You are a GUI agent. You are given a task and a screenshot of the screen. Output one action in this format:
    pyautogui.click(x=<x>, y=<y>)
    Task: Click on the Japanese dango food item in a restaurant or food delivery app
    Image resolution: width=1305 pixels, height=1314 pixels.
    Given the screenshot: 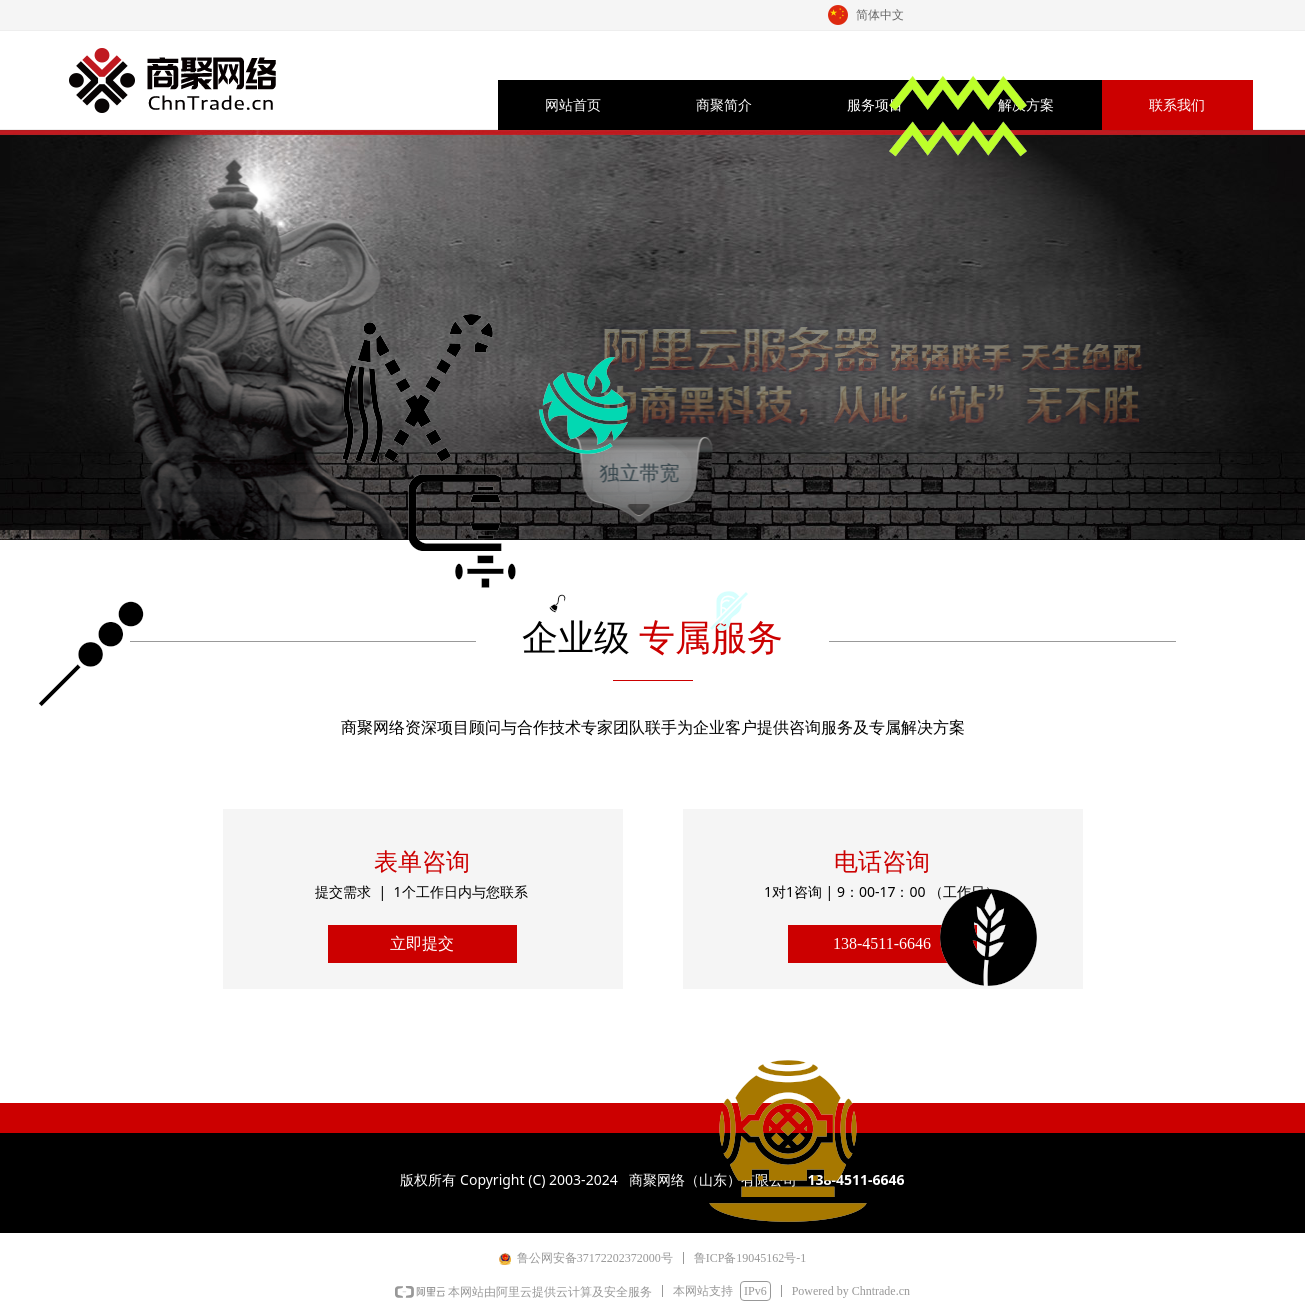 What is the action you would take?
    pyautogui.click(x=91, y=654)
    